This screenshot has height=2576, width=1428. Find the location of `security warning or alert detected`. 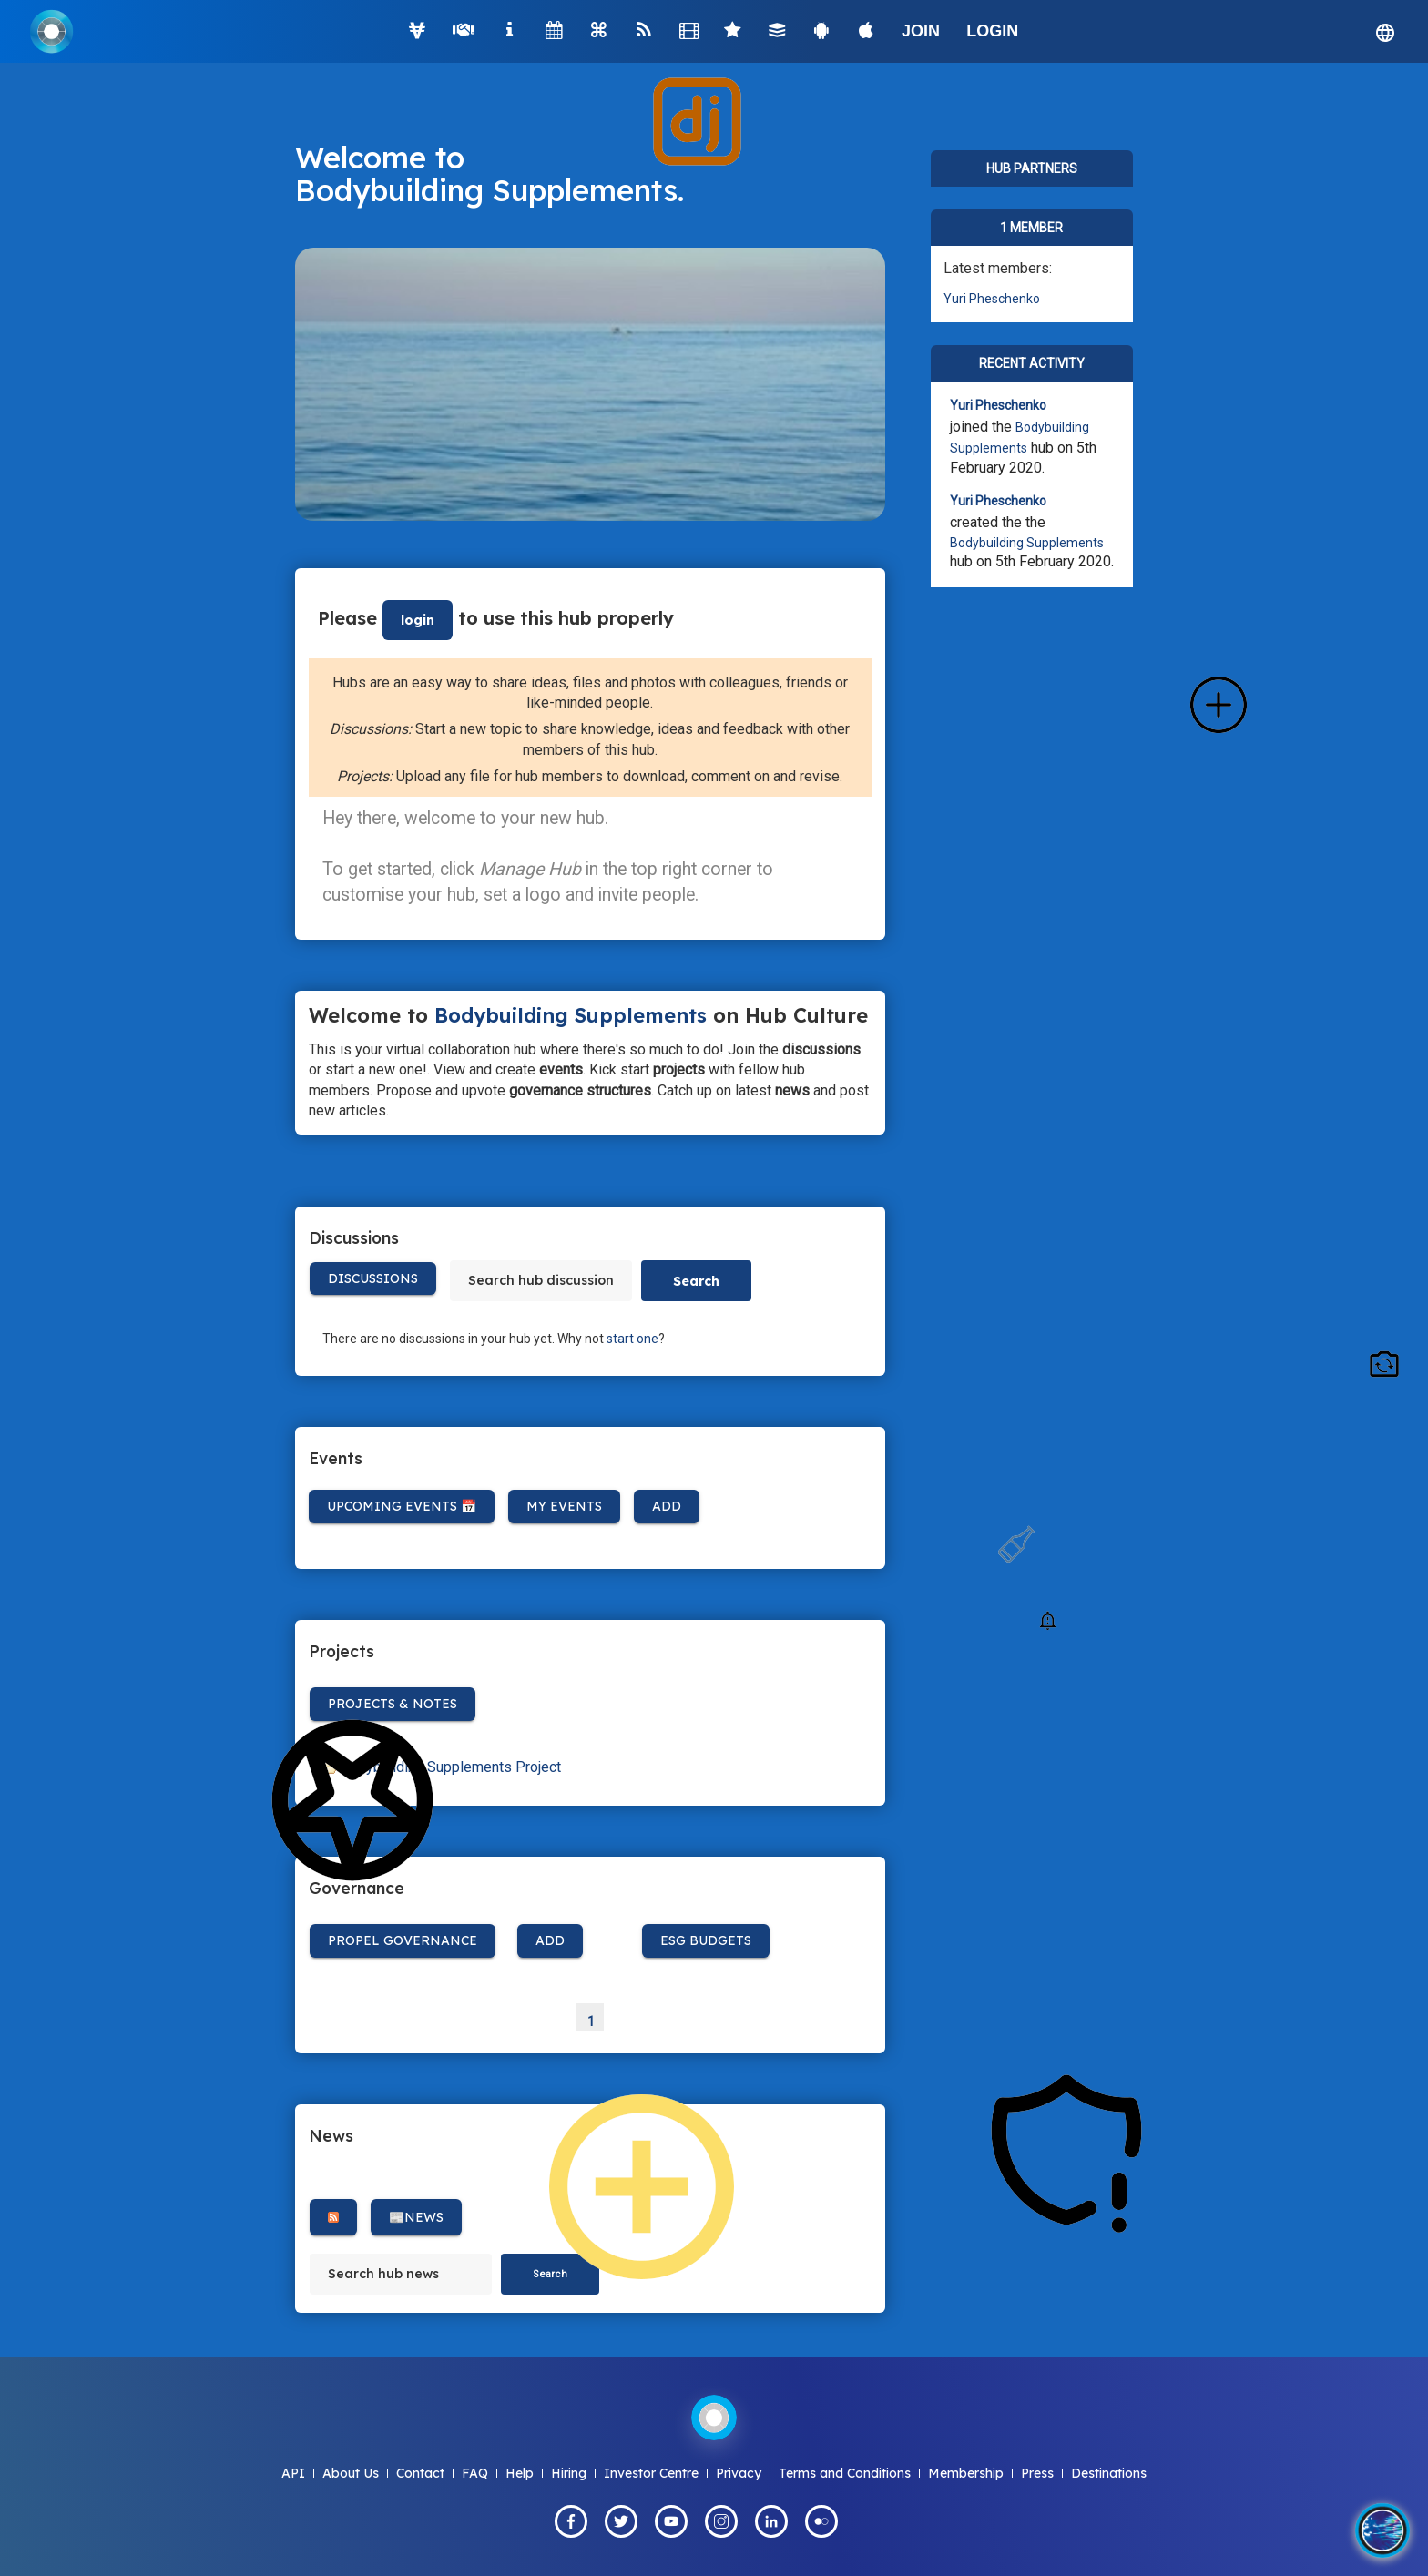

security warning or alert detected is located at coordinates (1066, 2150).